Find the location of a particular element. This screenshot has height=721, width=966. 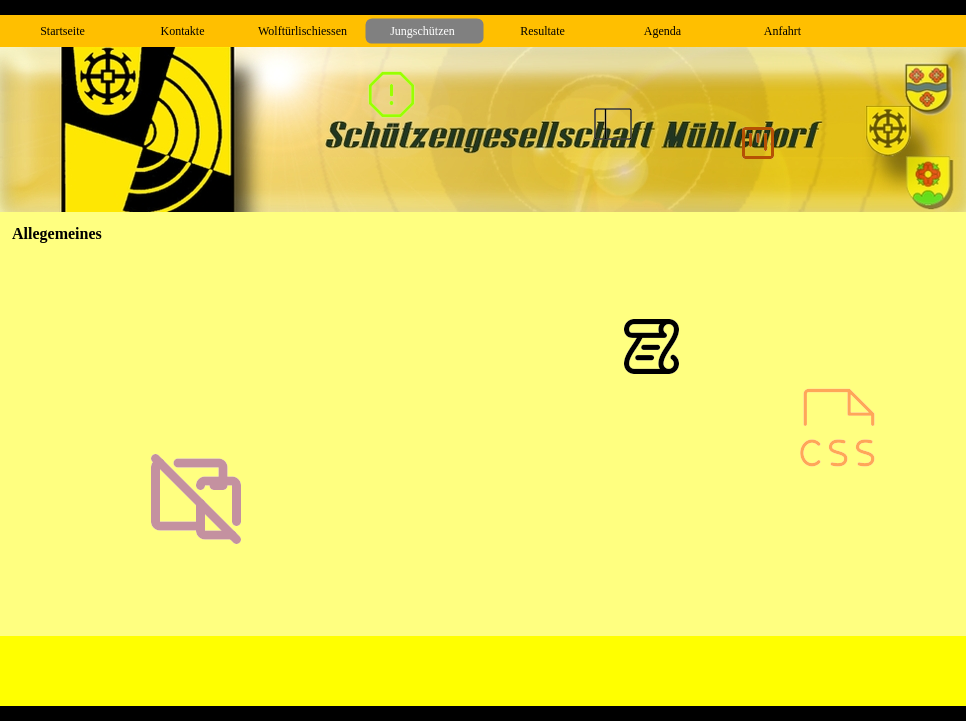

view activity log or history is located at coordinates (651, 346).